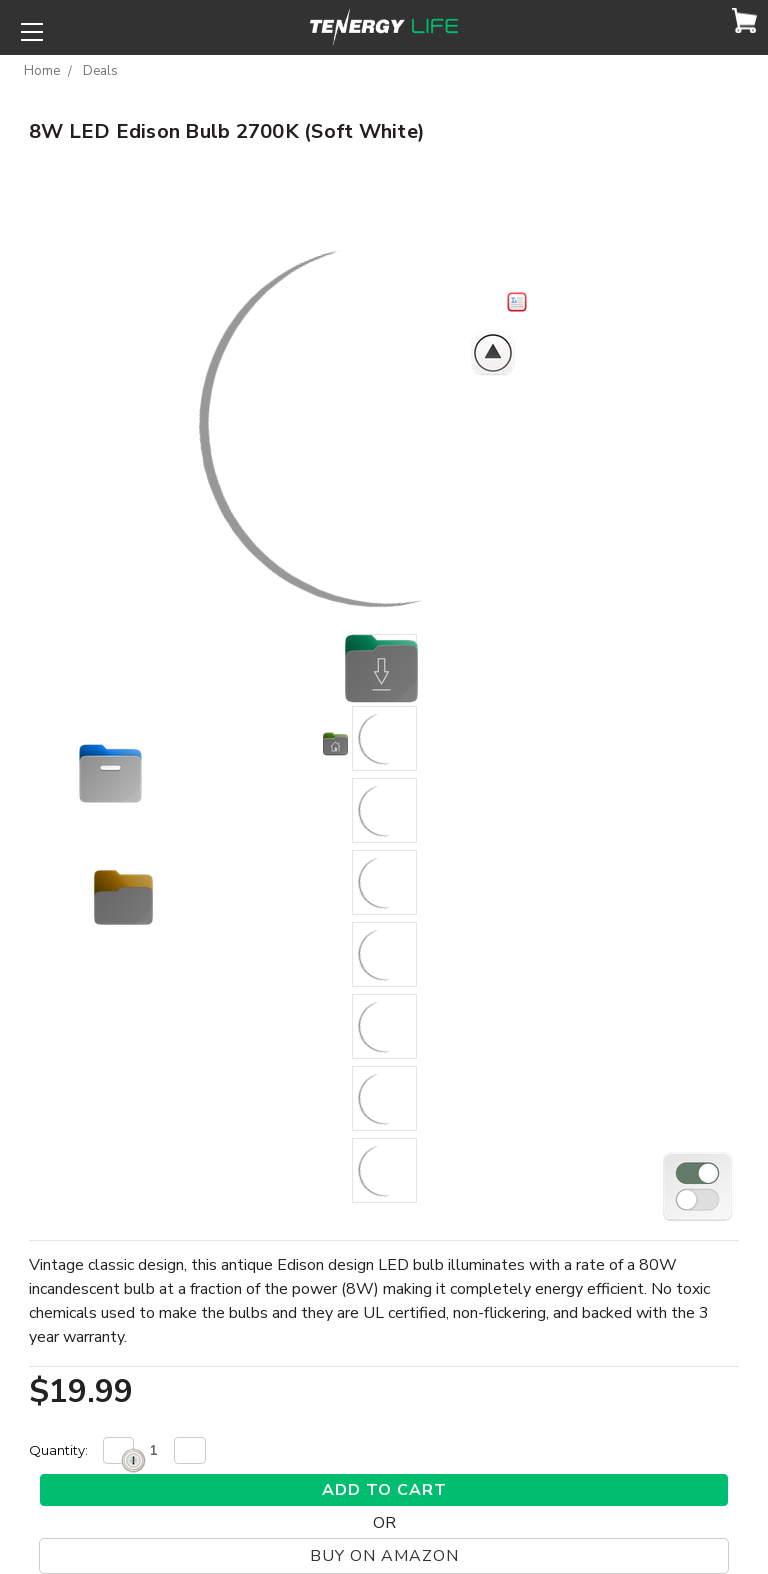 The image size is (768, 1574). What do you see at coordinates (110, 773) in the screenshot?
I see `open the file manager application` at bounding box center [110, 773].